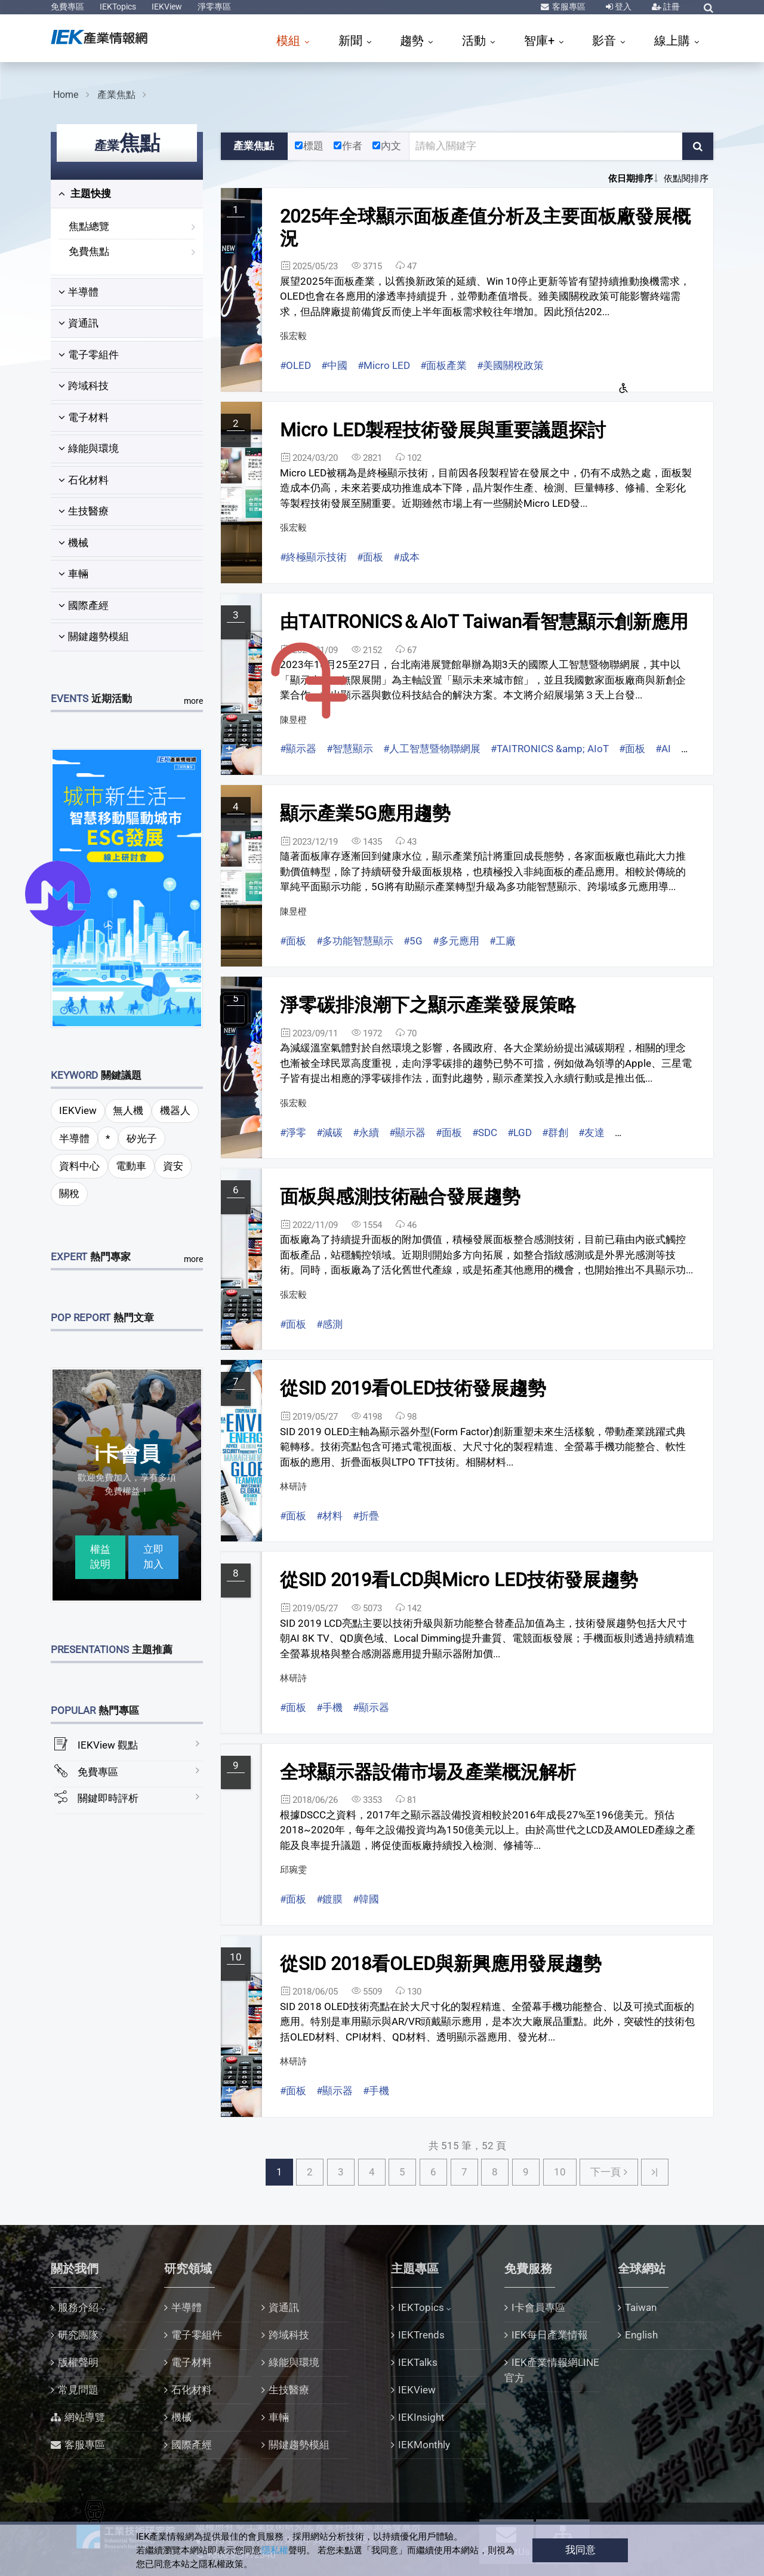 Image resolution: width=764 pixels, height=2576 pixels. What do you see at coordinates (309, 681) in the screenshot?
I see `represents Armenian dram currency` at bounding box center [309, 681].